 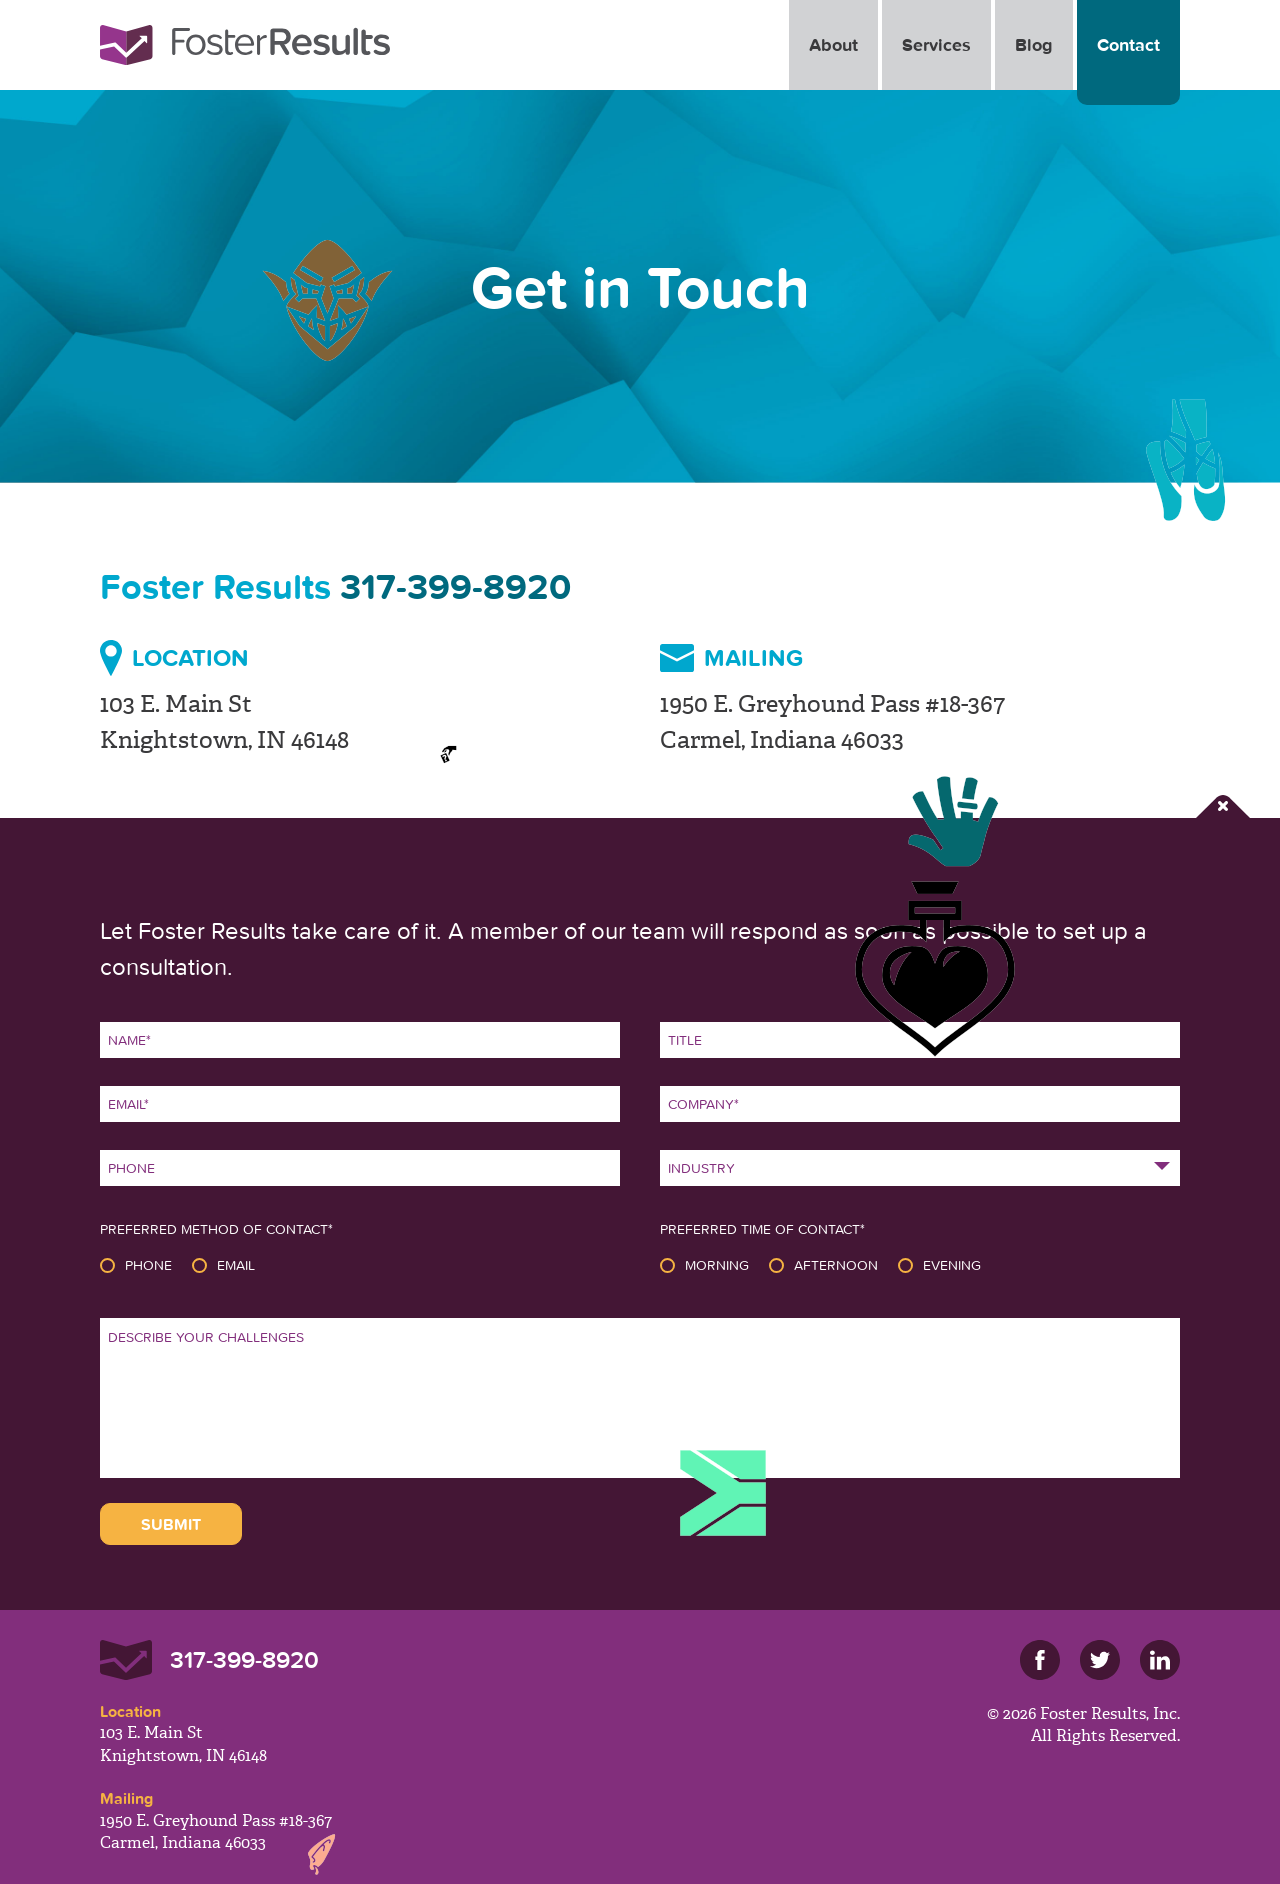 I want to click on select goblin character or enemy type, so click(x=327, y=300).